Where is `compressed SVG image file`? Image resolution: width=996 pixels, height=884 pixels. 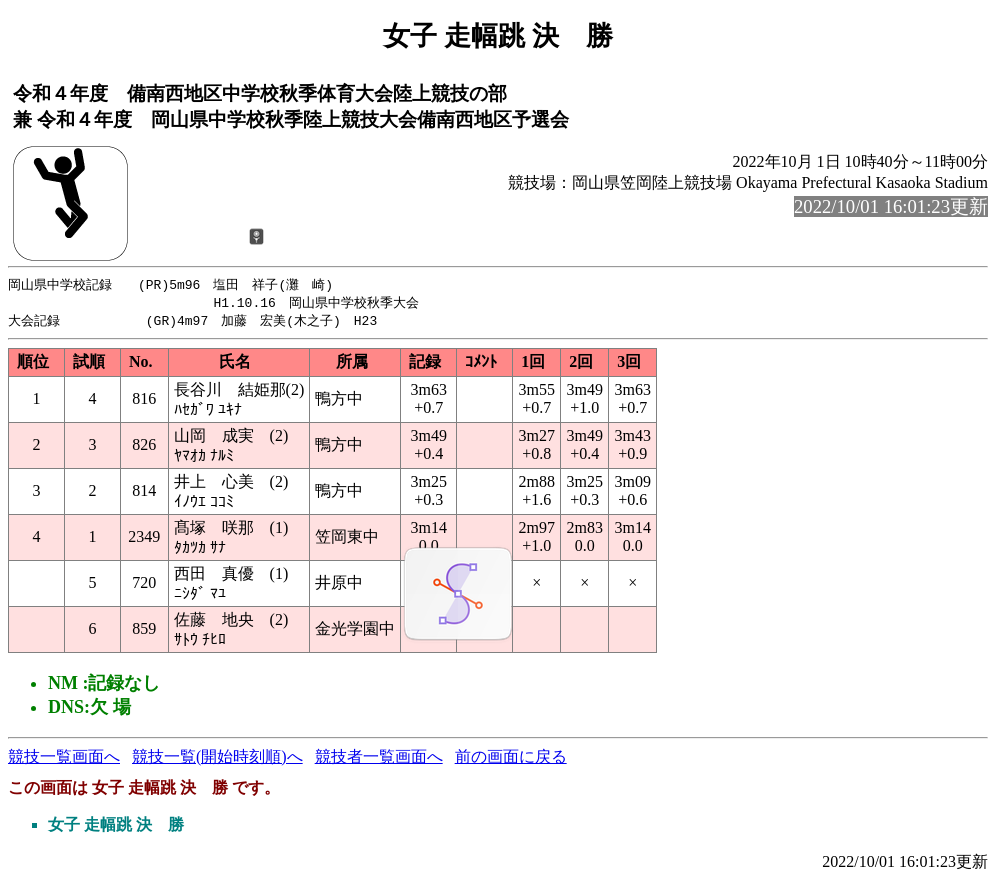
compressed SVG image file is located at coordinates (458, 590).